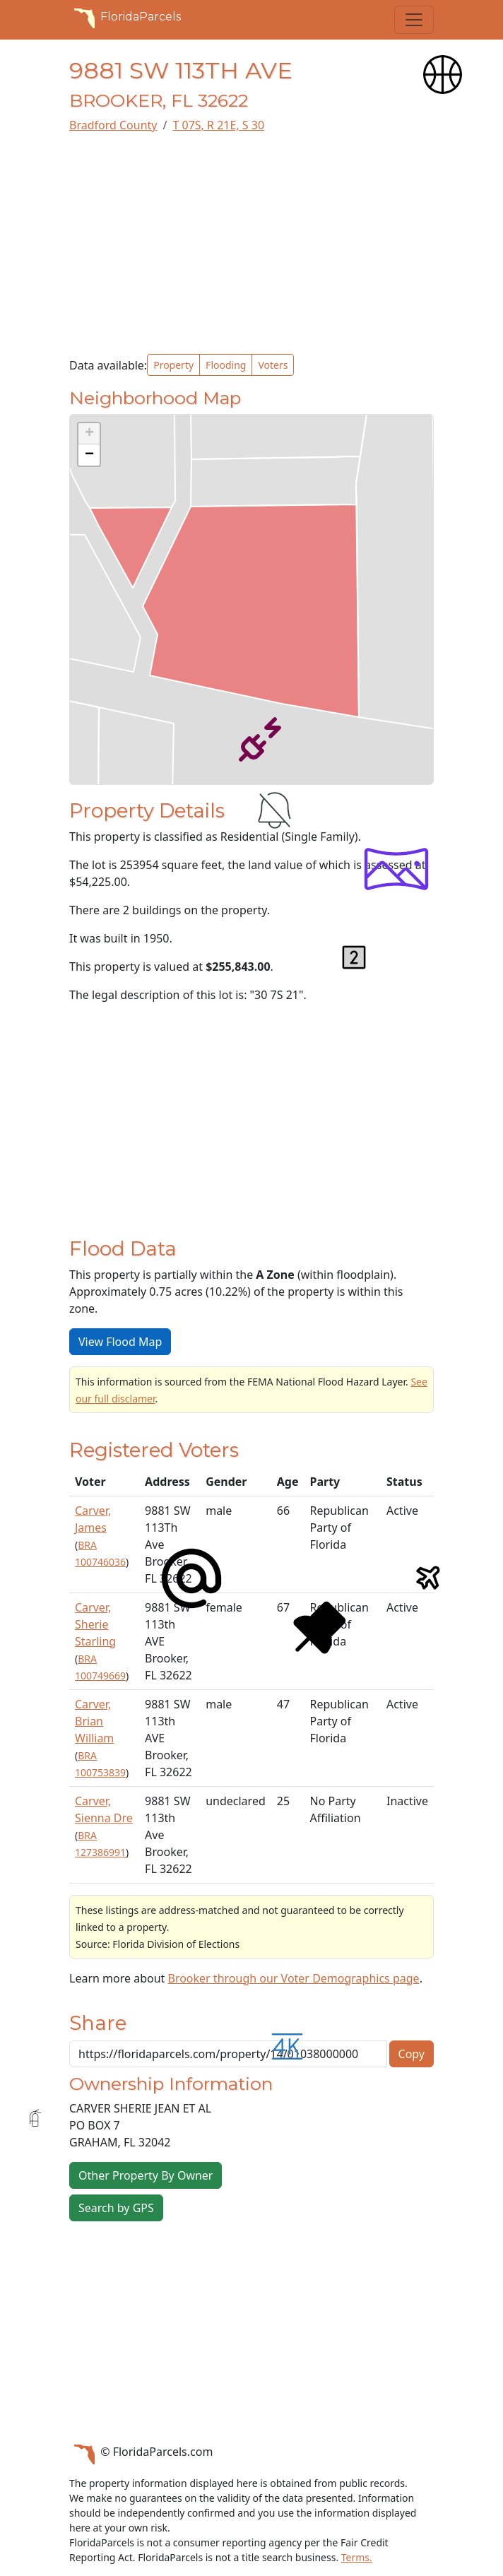 The height and width of the screenshot is (2576, 503). What do you see at coordinates (287, 2046) in the screenshot?
I see `indicates 4K video resolution quality` at bounding box center [287, 2046].